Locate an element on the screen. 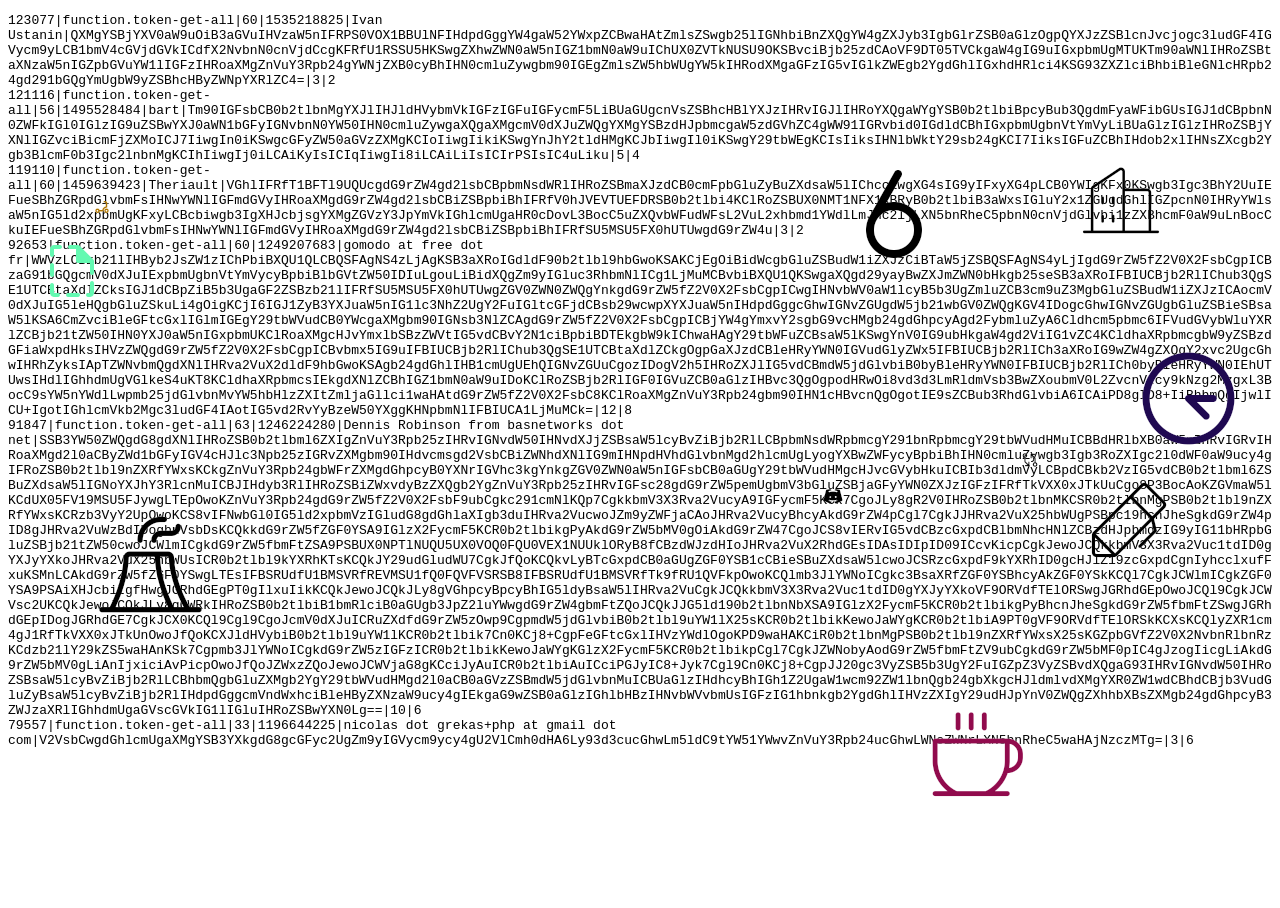 The image size is (1280, 908). select scooter as transportation mode is located at coordinates (102, 207).